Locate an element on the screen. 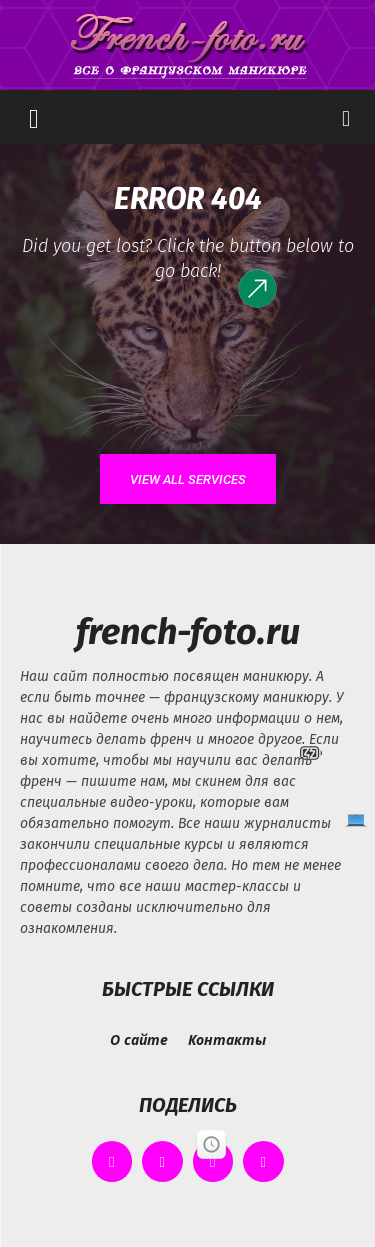  image is loading or processing is located at coordinates (211, 1144).